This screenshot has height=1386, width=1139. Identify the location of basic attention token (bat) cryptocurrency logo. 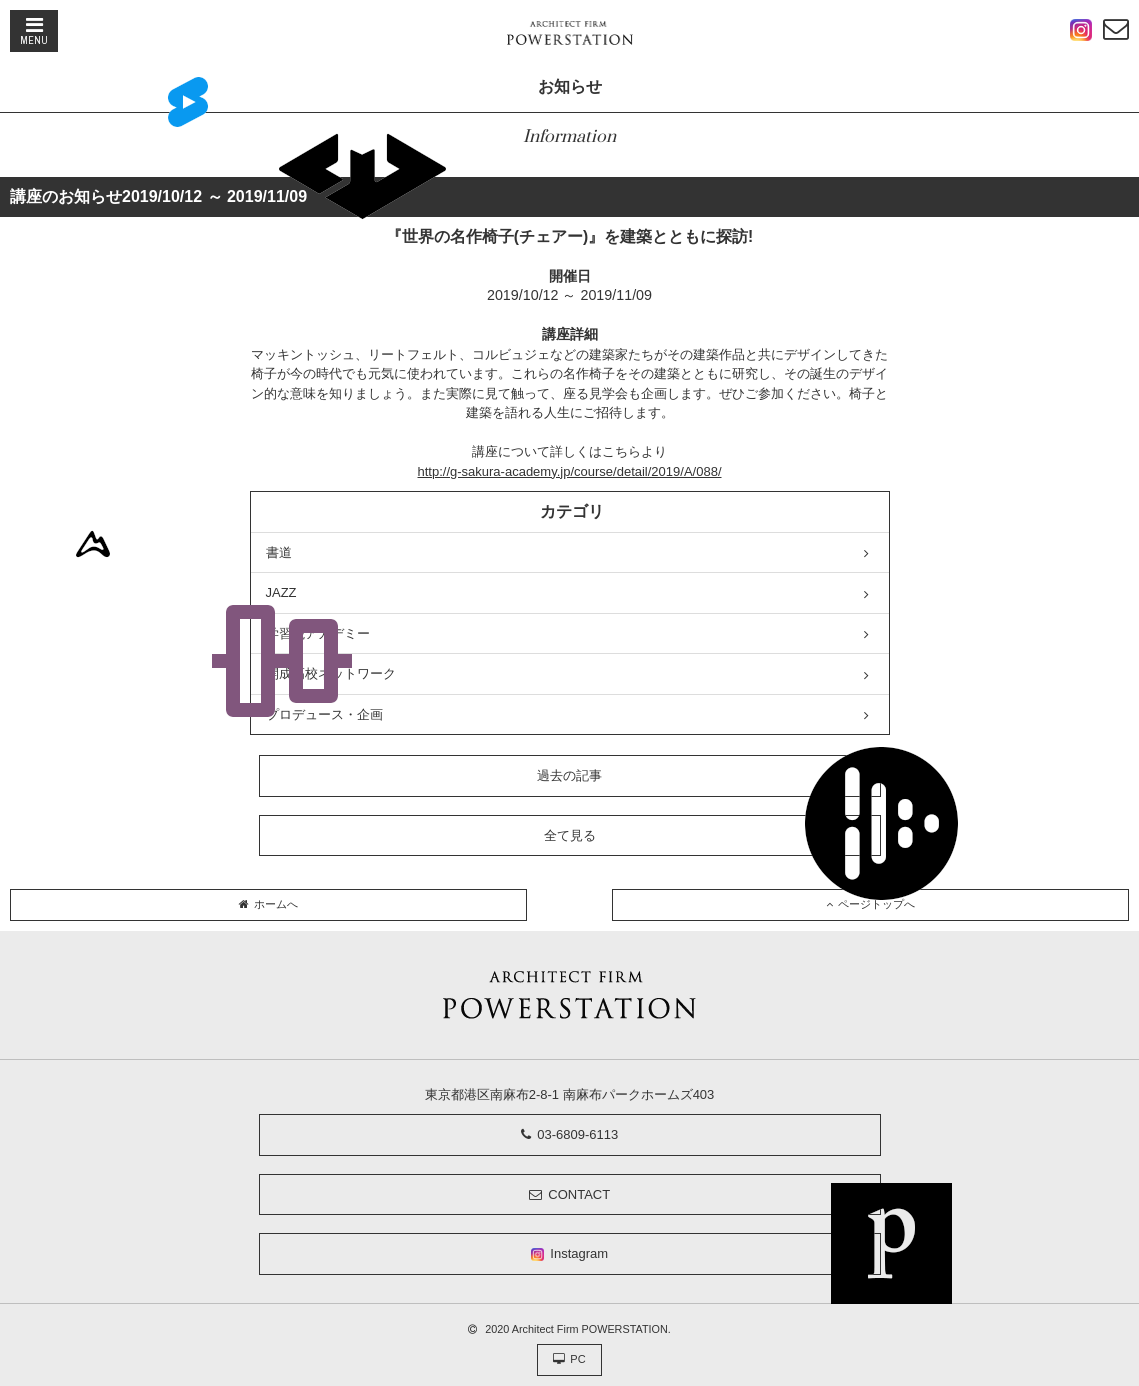
(362, 176).